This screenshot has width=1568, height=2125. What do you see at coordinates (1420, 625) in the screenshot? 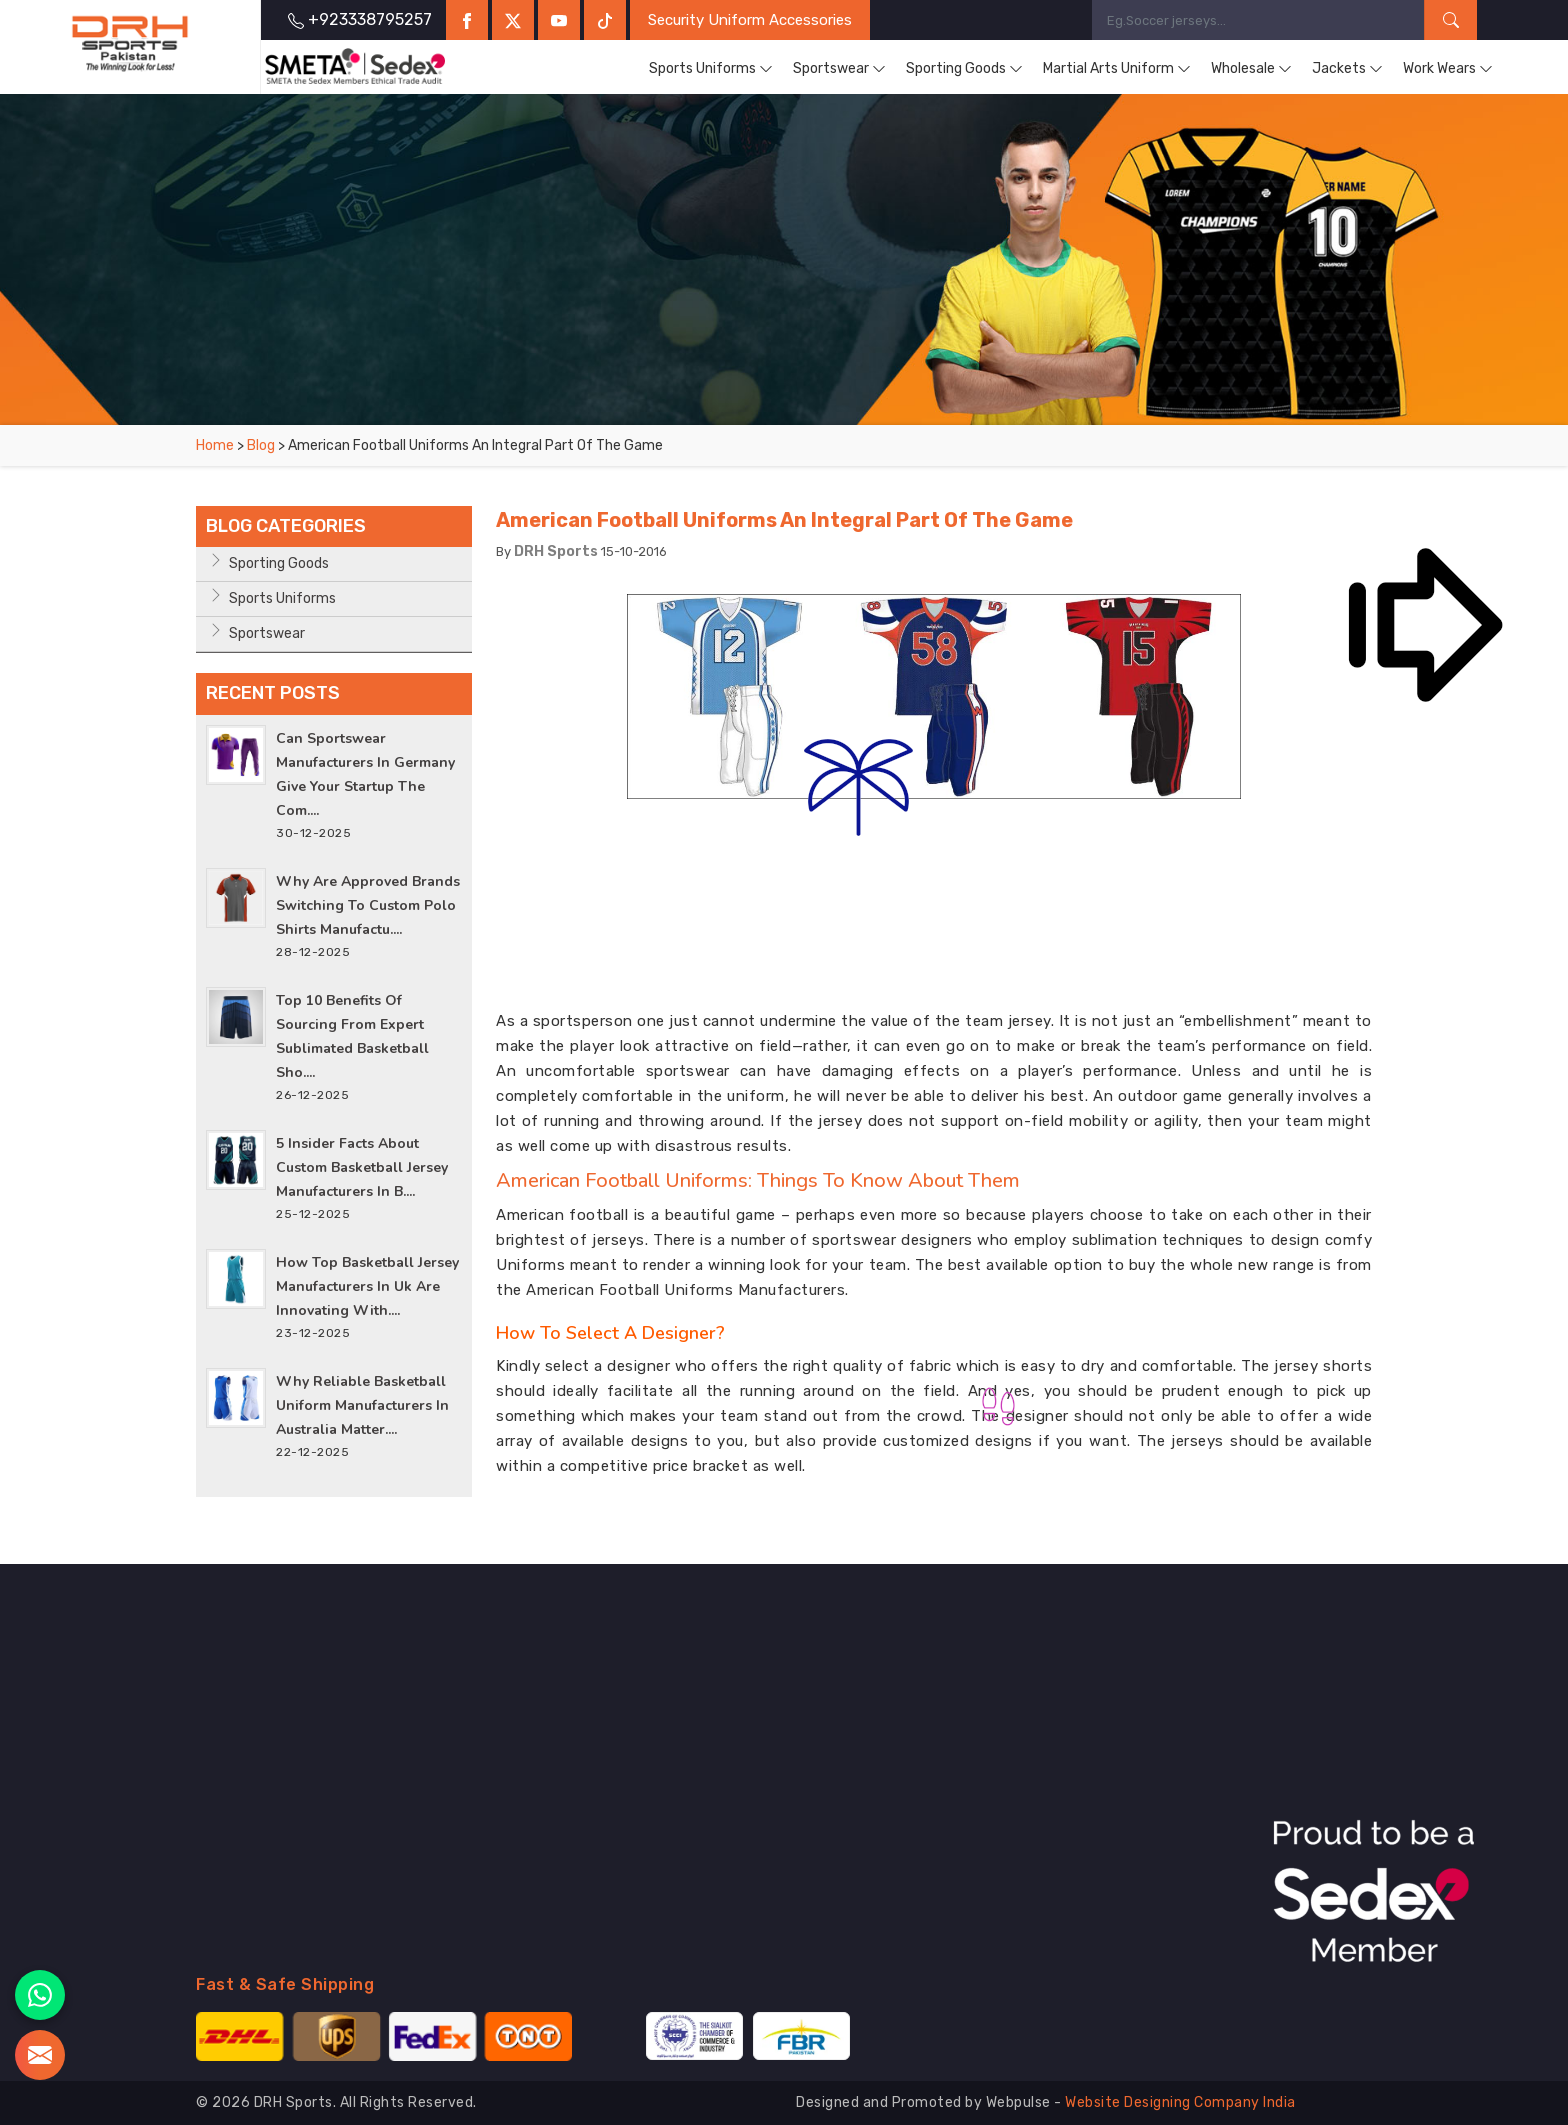
I see `move forward or proceed to next step` at bounding box center [1420, 625].